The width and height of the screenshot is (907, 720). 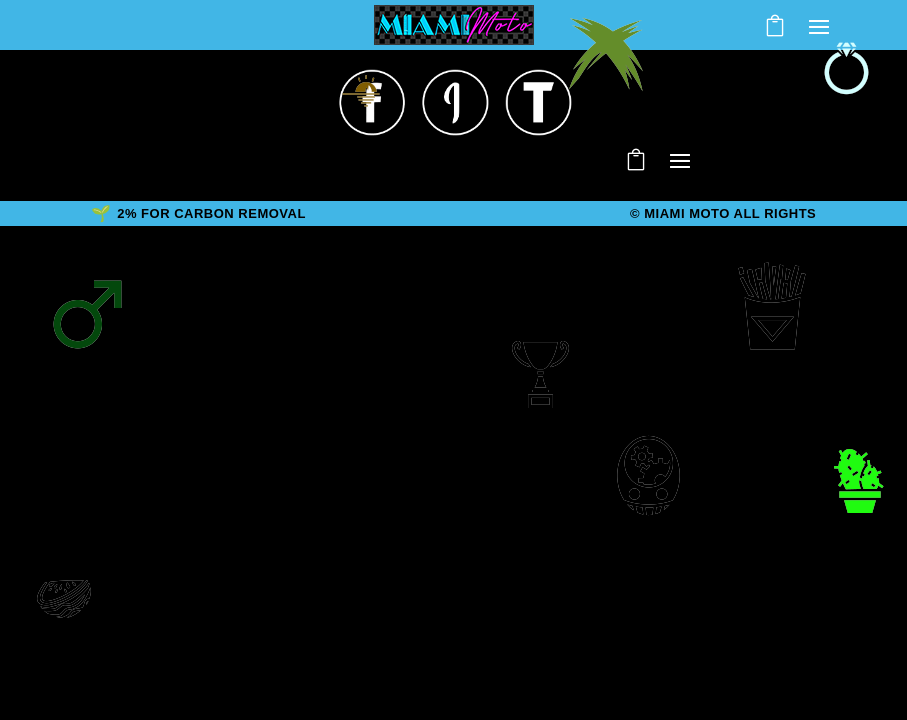 What do you see at coordinates (361, 89) in the screenshot?
I see `view ocean or maritime content` at bounding box center [361, 89].